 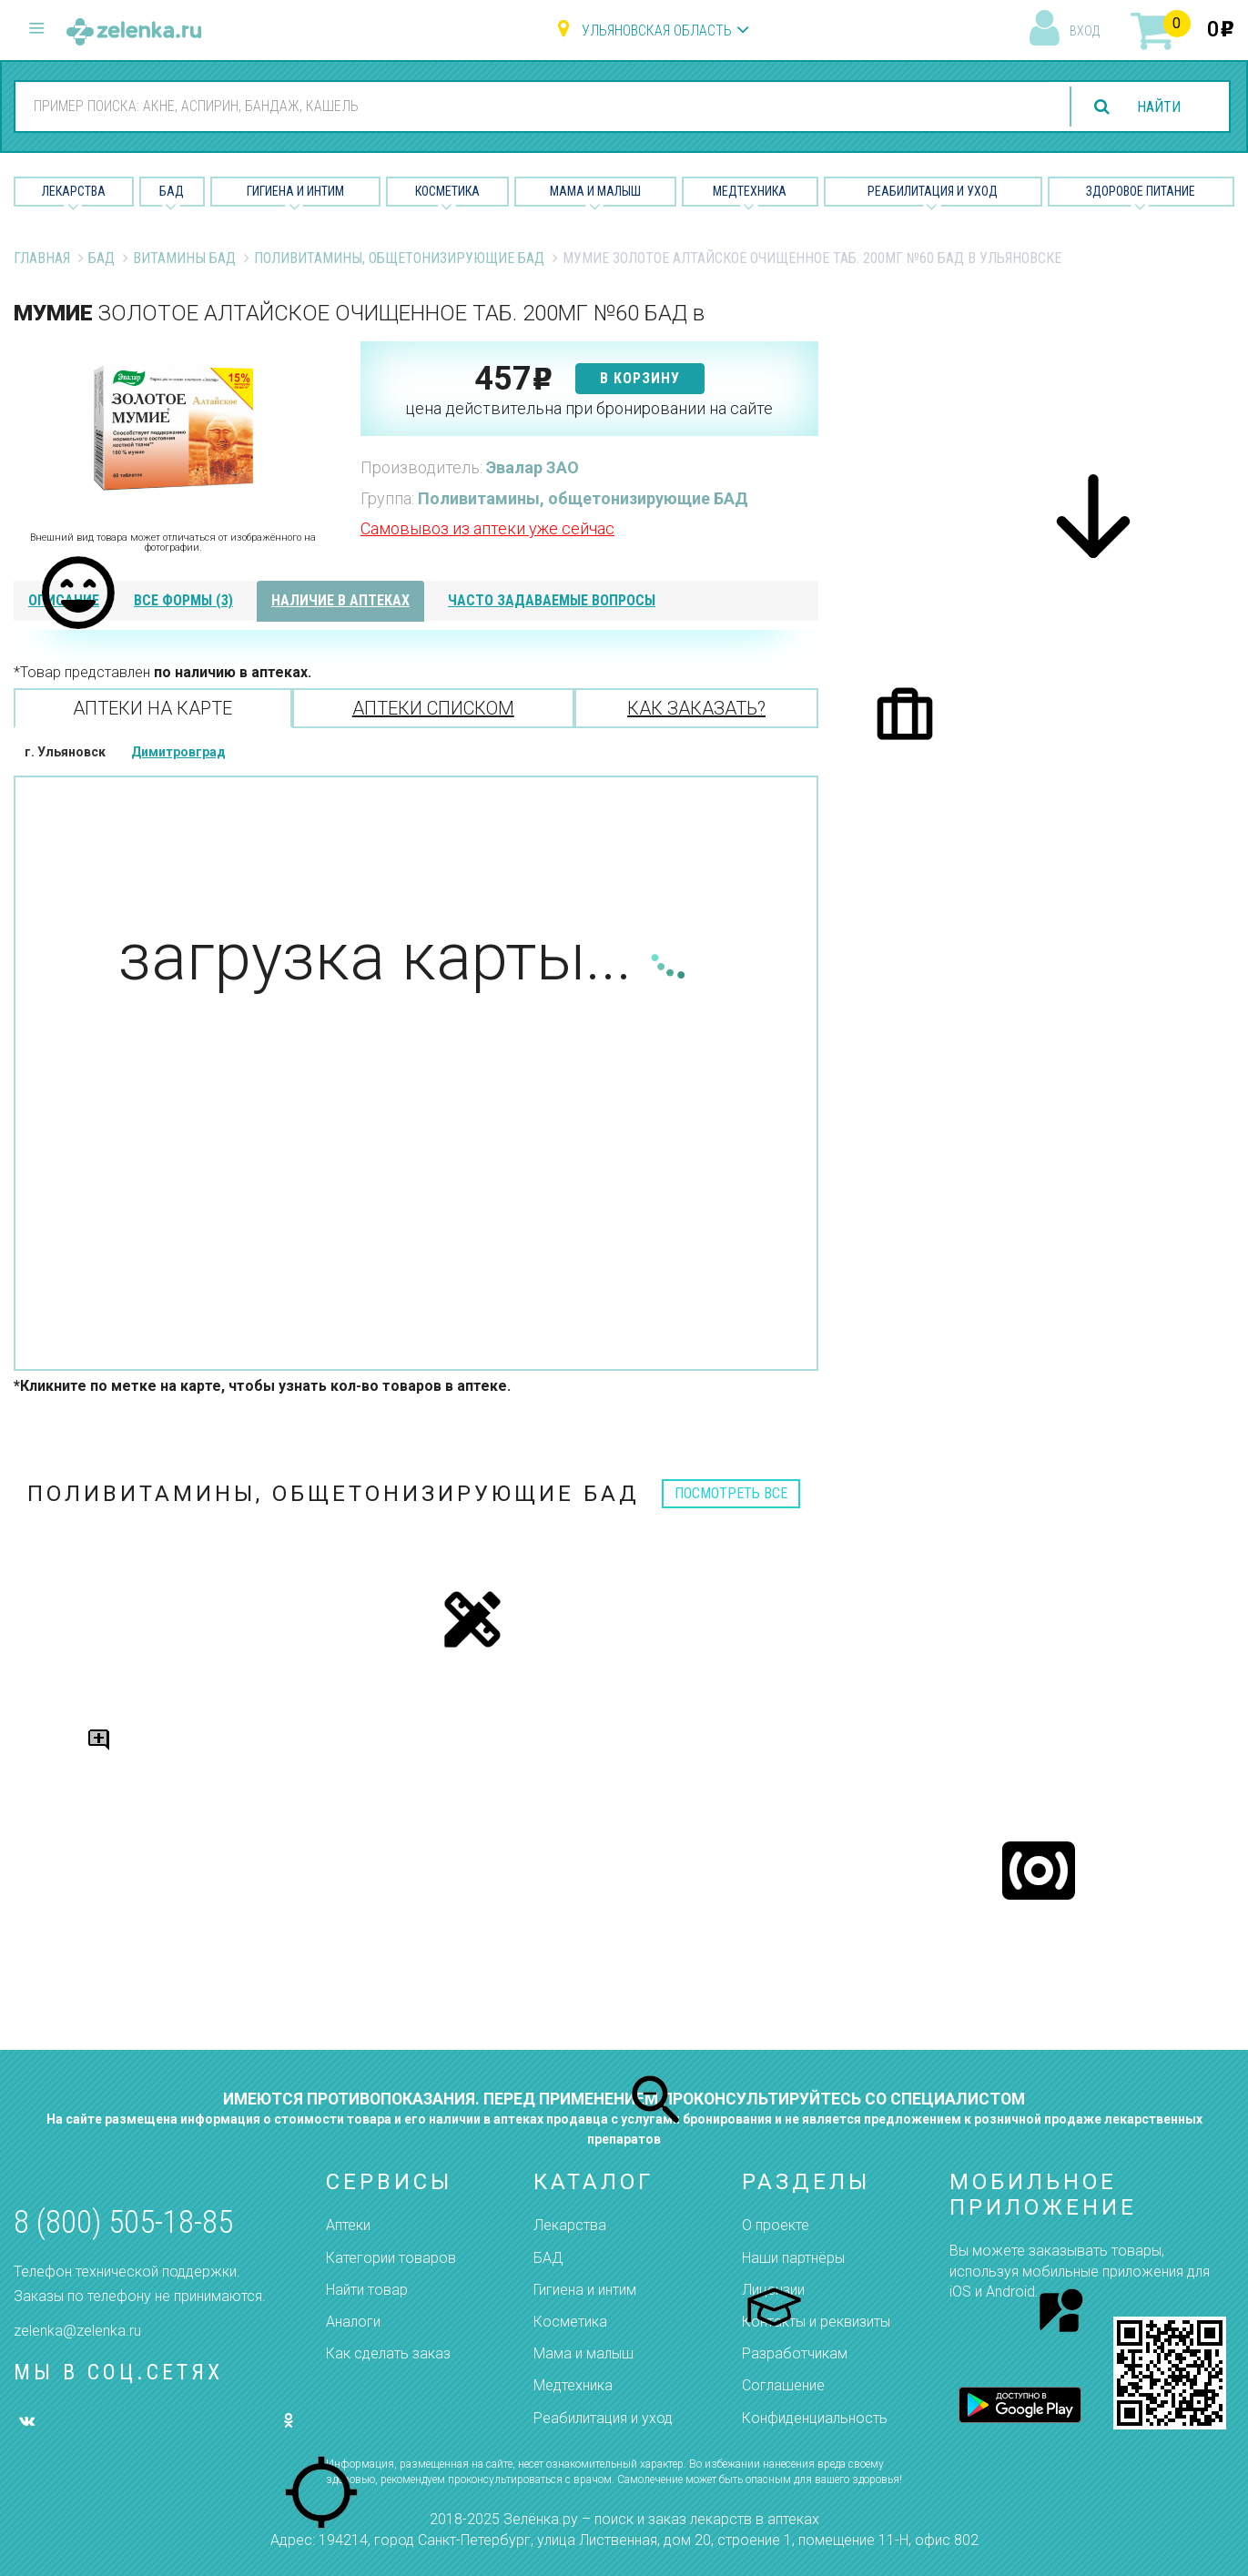 What do you see at coordinates (656, 2100) in the screenshot?
I see `zoom out of the current view` at bounding box center [656, 2100].